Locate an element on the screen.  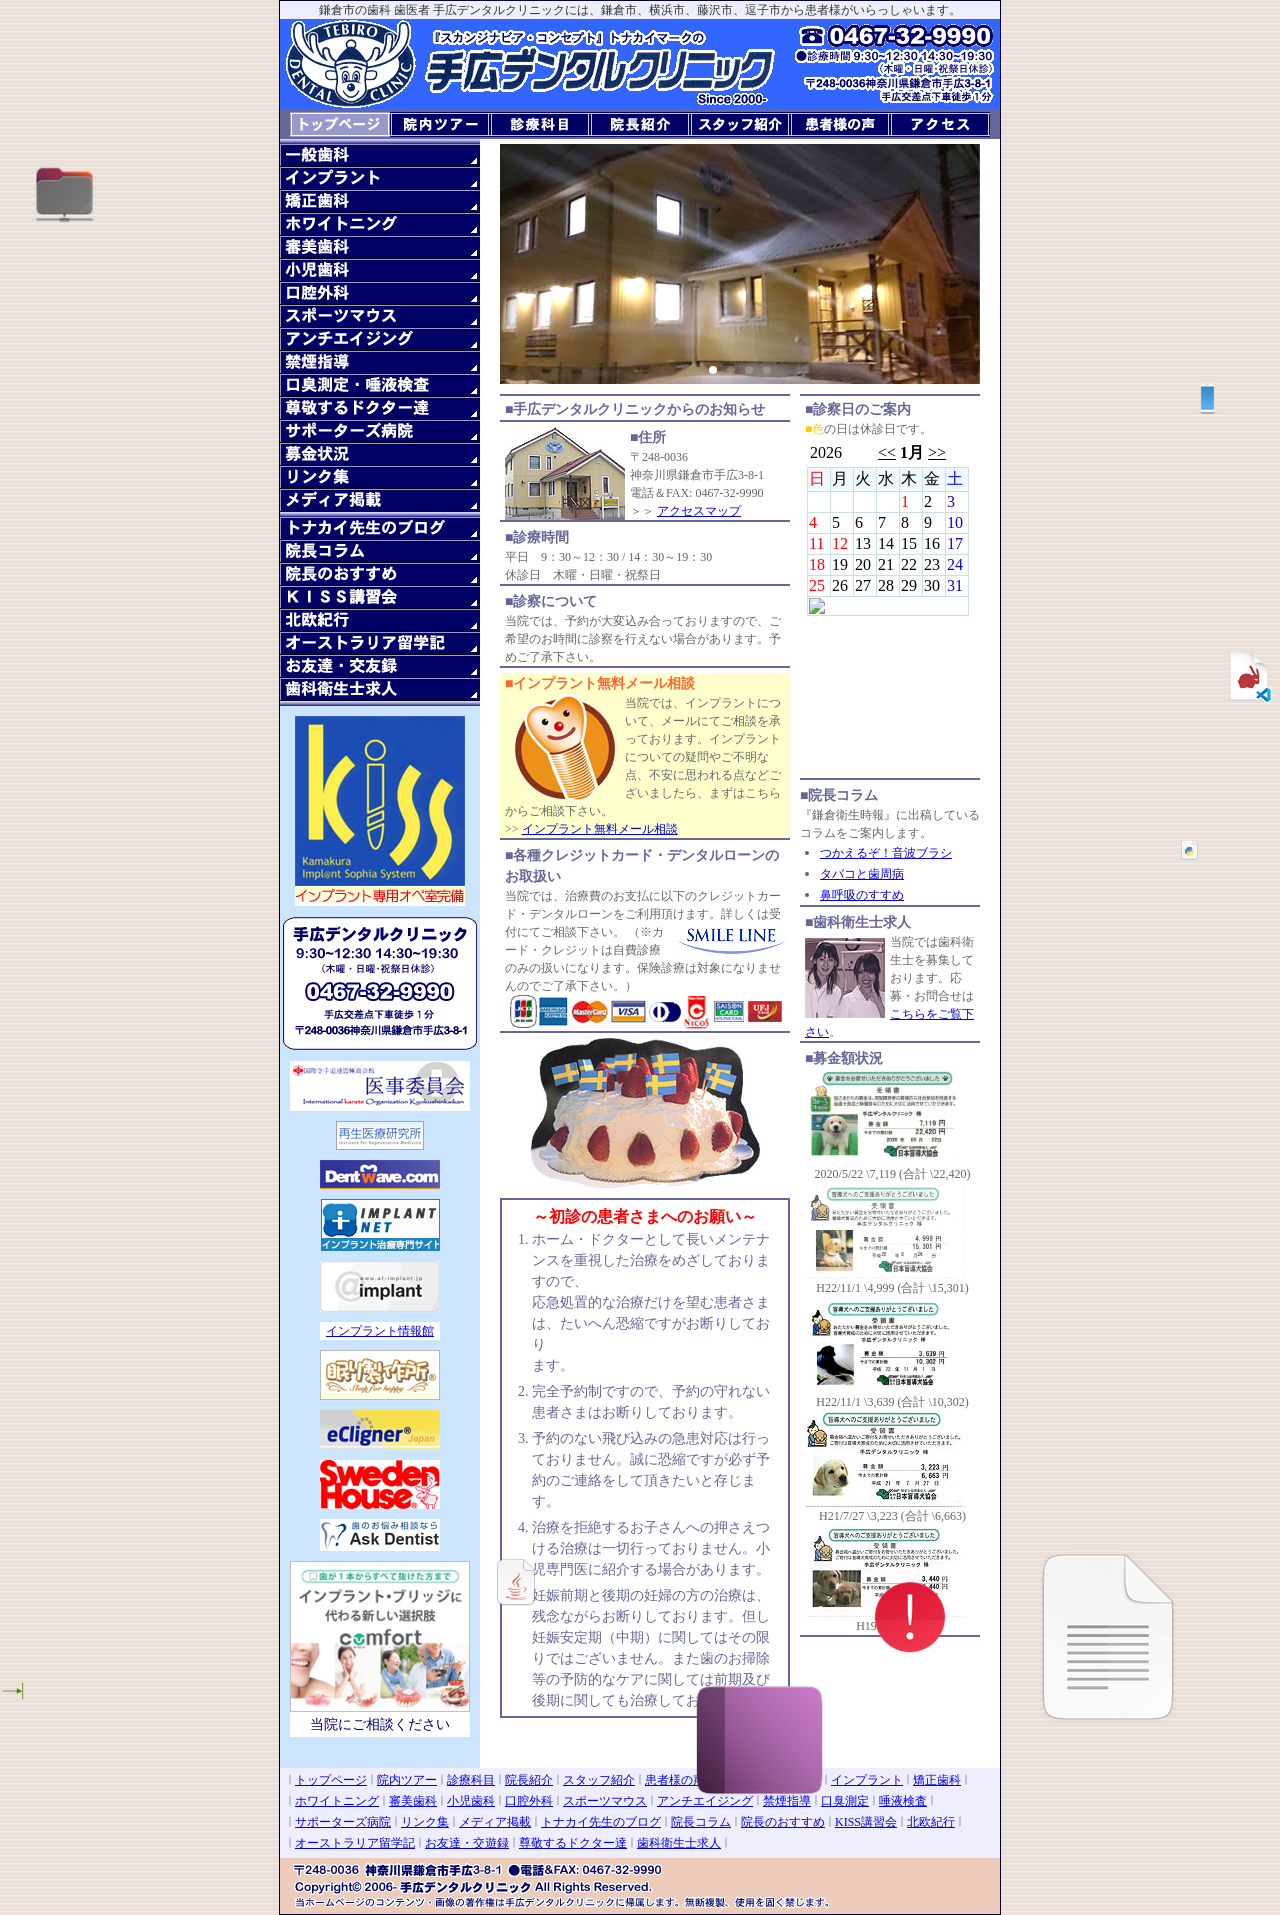
a wine configuration or initialization file is located at coordinates (1108, 1637).